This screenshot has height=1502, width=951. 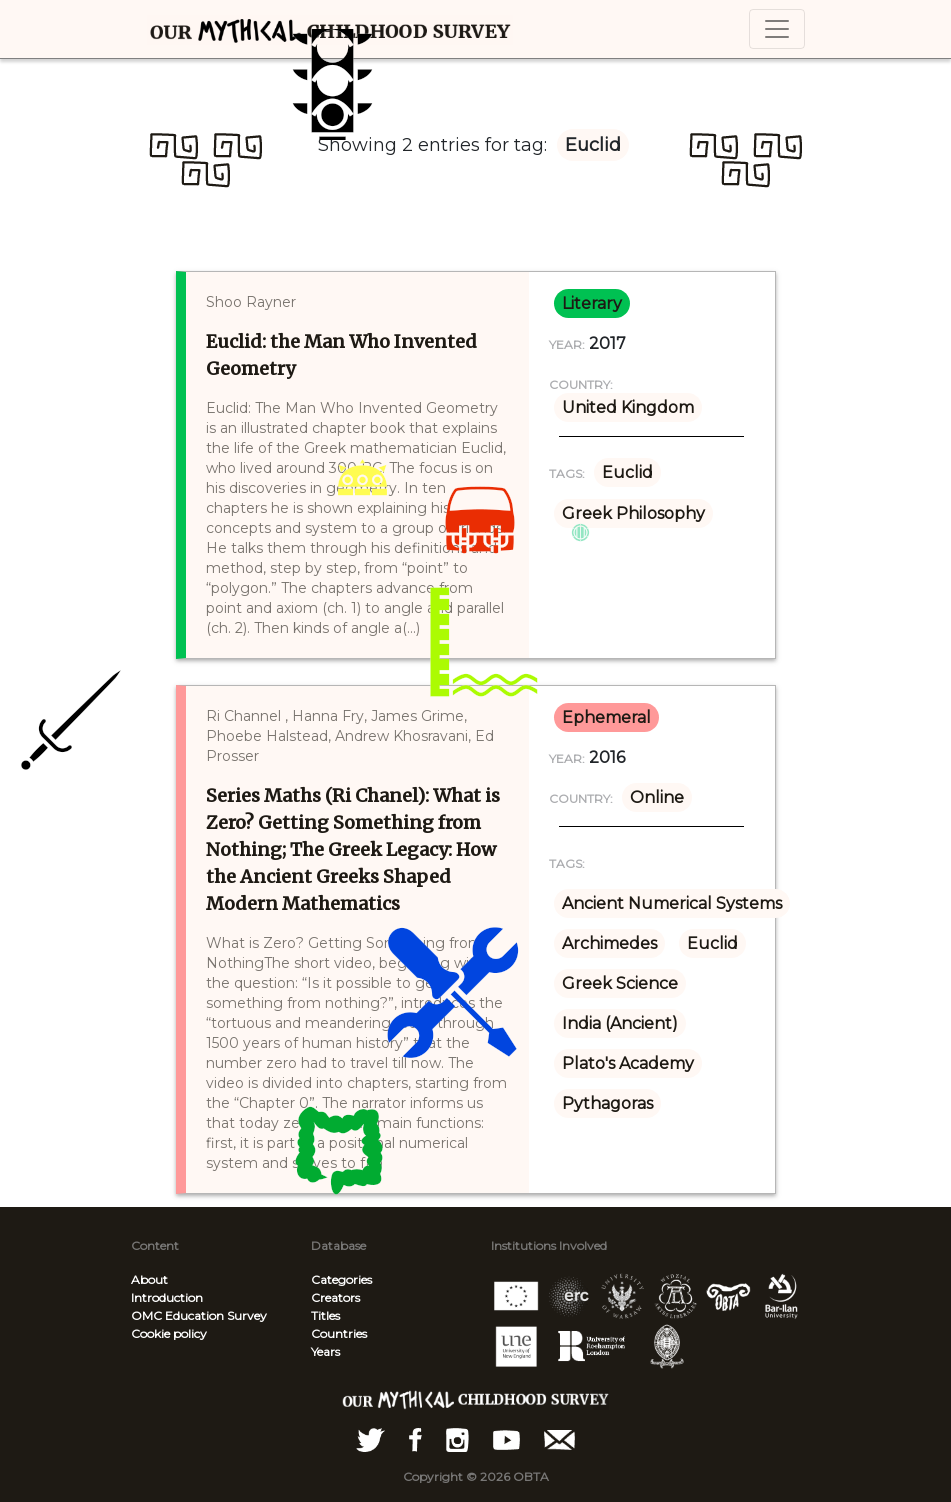 I want to click on indicates a process is complete and ready to proceed, so click(x=332, y=84).